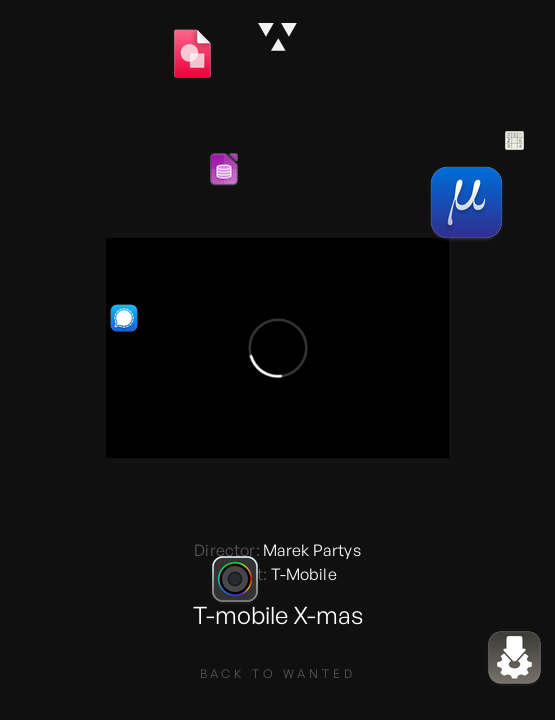 This screenshot has height=720, width=555. Describe the element at coordinates (514, 657) in the screenshot. I see `open gear lever app for managing appimages` at that location.